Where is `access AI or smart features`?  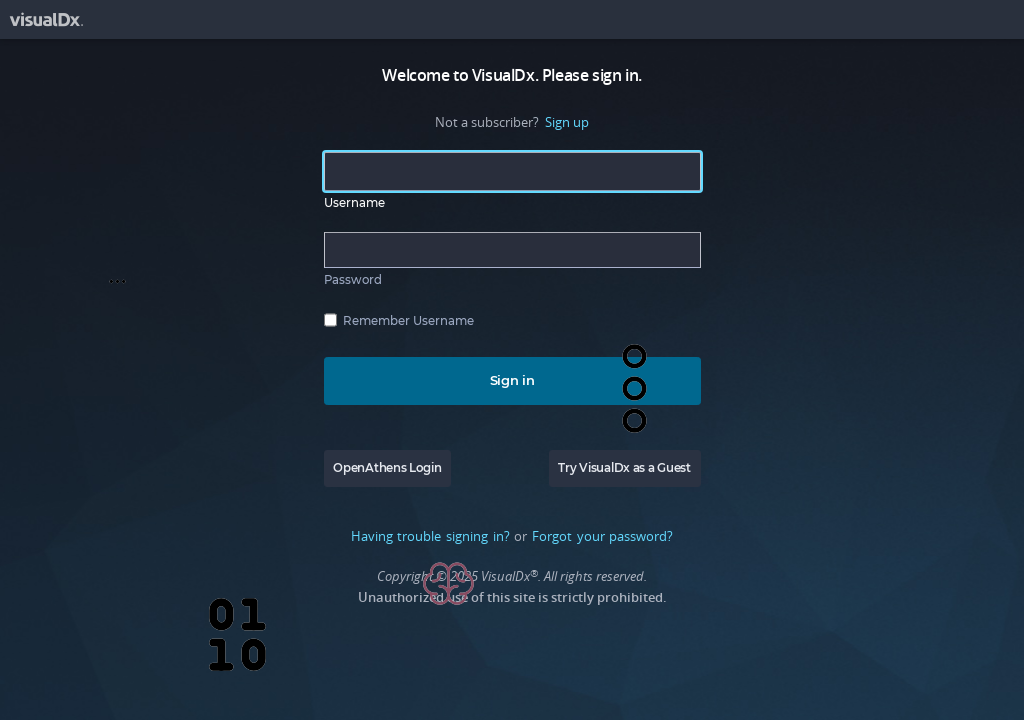
access AI or smart features is located at coordinates (448, 584).